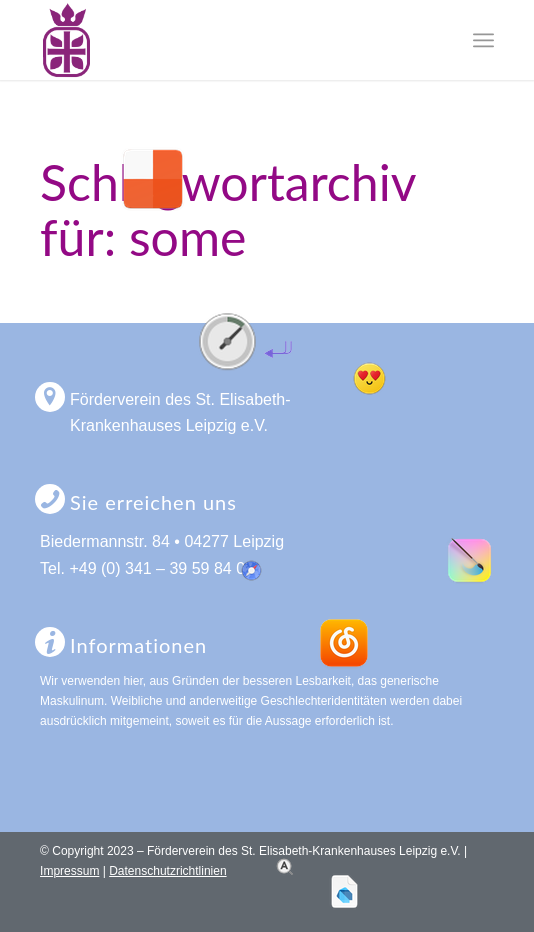  Describe the element at coordinates (277, 347) in the screenshot. I see `reply to all recipients of an email` at that location.